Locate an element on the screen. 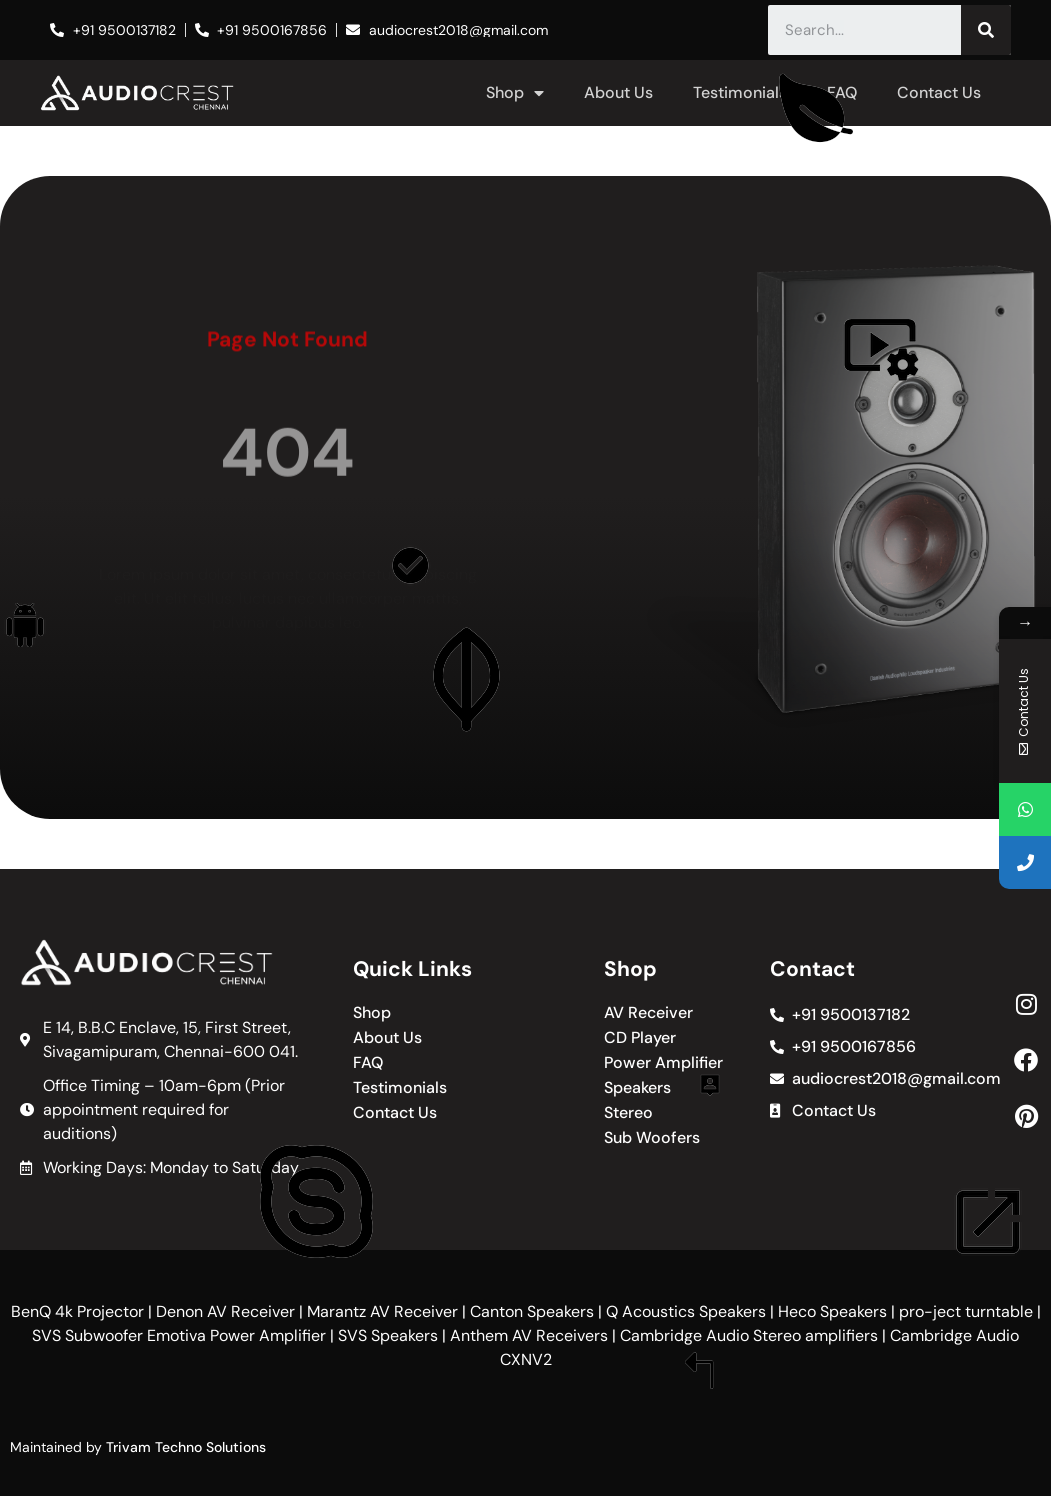 The width and height of the screenshot is (1051, 1496). open link in a new tab or window is located at coordinates (988, 1222).